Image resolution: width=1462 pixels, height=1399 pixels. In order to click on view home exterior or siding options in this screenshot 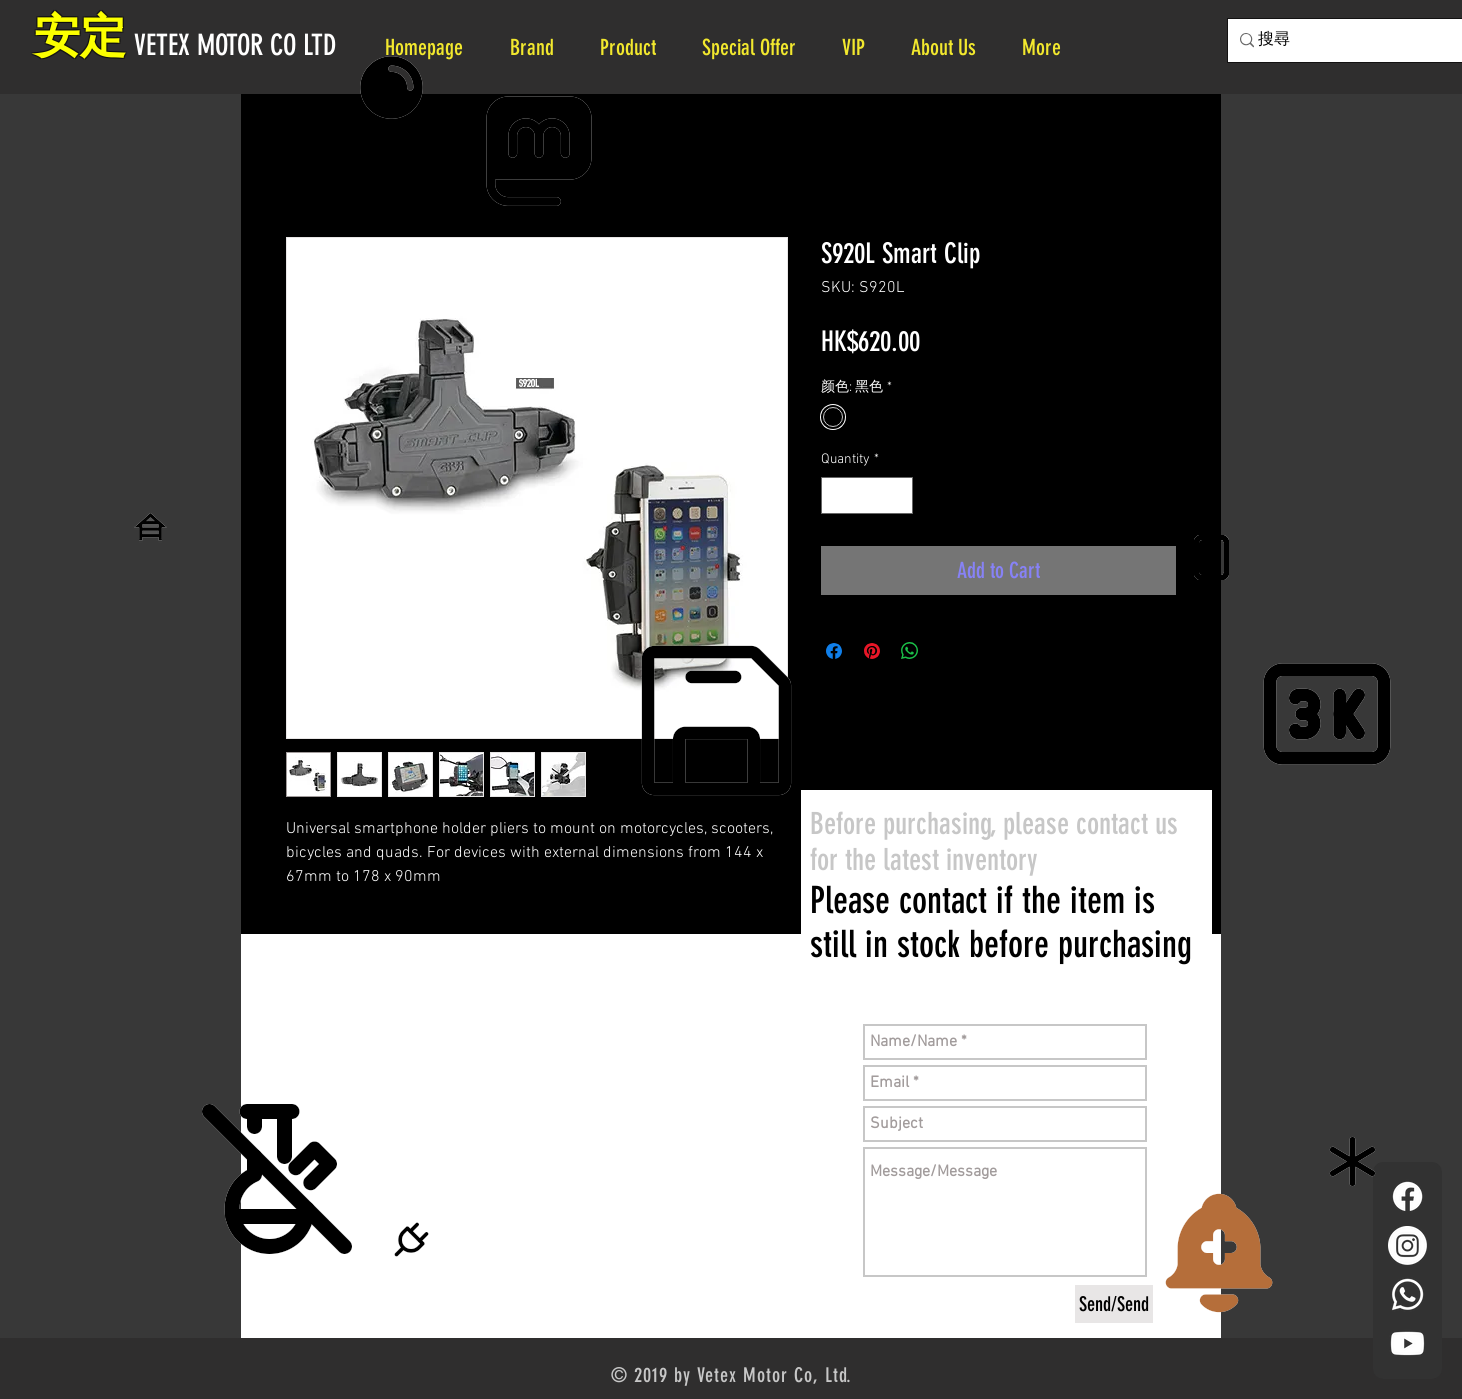, I will do `click(150, 527)`.